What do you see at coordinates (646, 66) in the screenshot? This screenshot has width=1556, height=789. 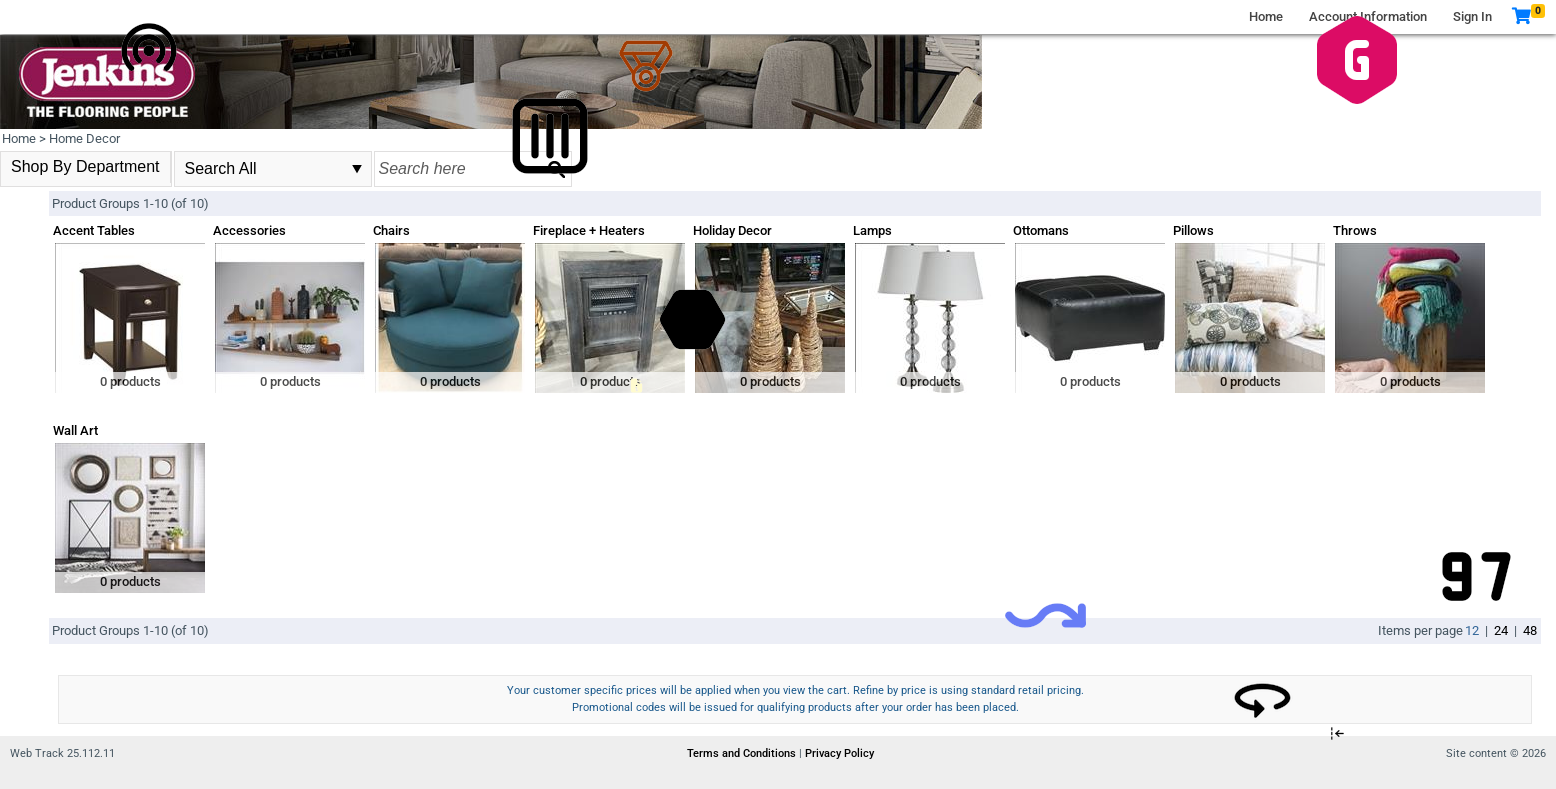 I see `view achievements or awards` at bounding box center [646, 66].